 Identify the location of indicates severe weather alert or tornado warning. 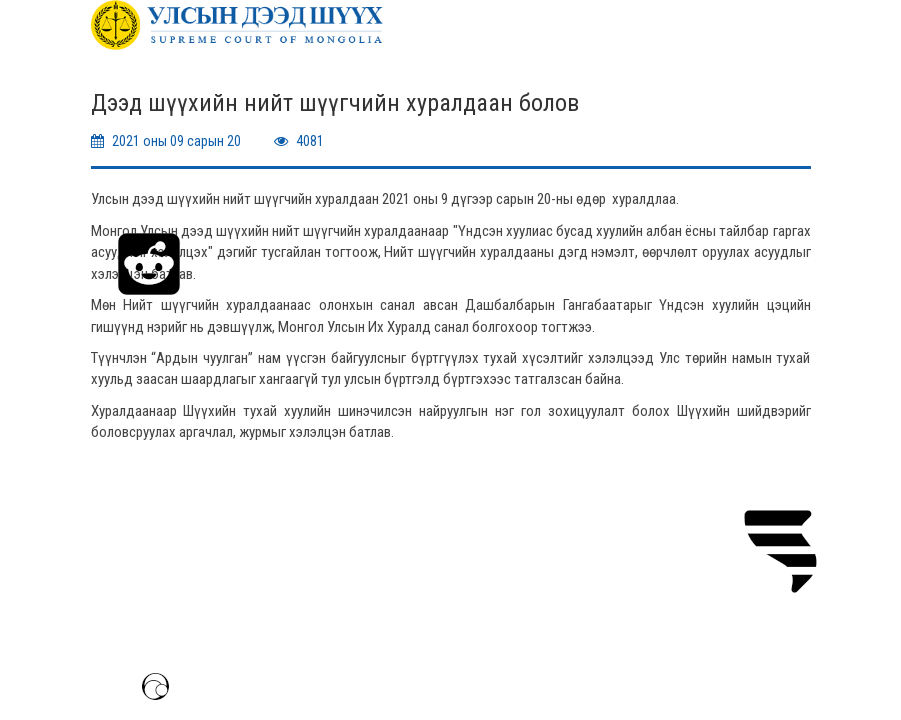
(780, 551).